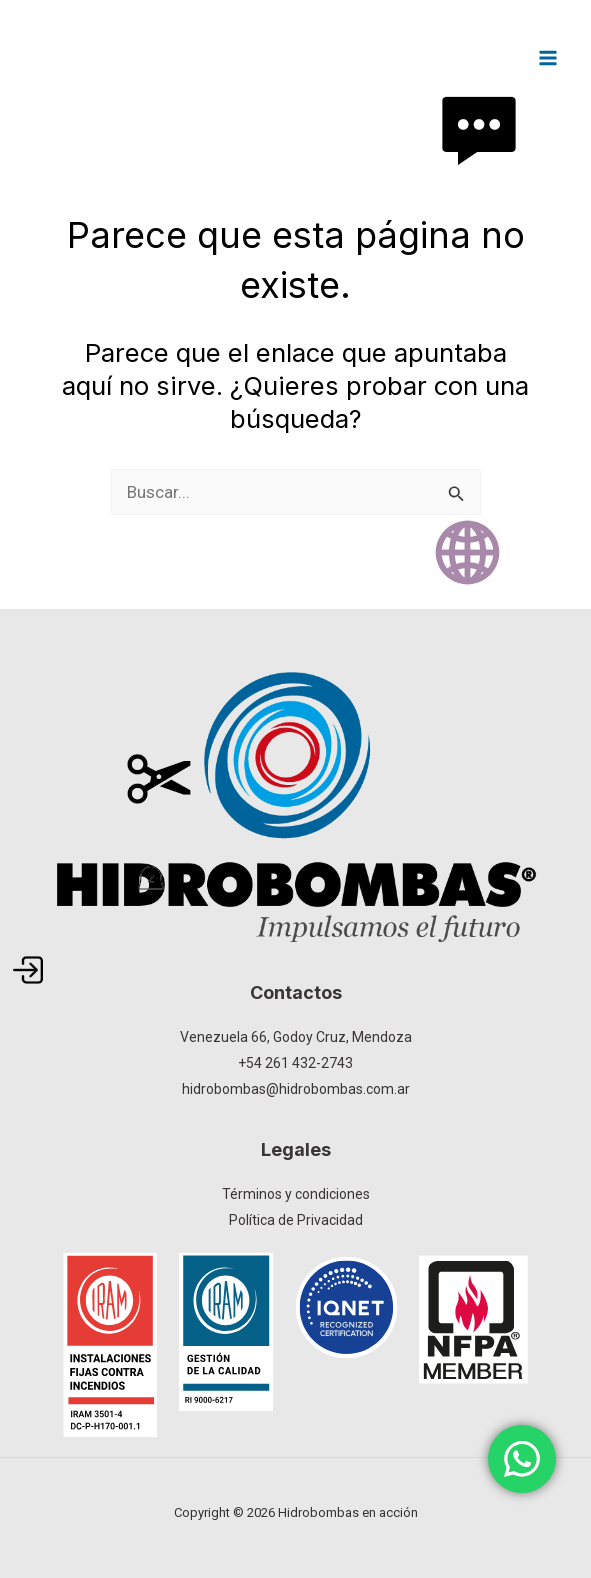 Image resolution: width=591 pixels, height=1578 pixels. I want to click on cut selected text or content, so click(159, 779).